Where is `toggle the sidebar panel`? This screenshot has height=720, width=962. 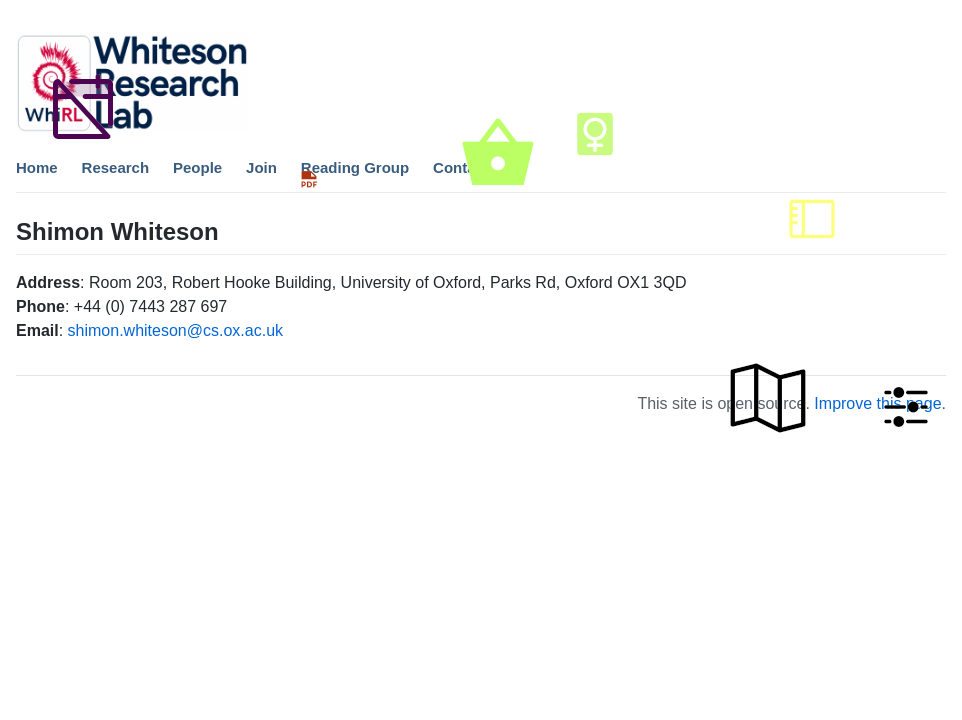
toggle the sidebar panel is located at coordinates (812, 219).